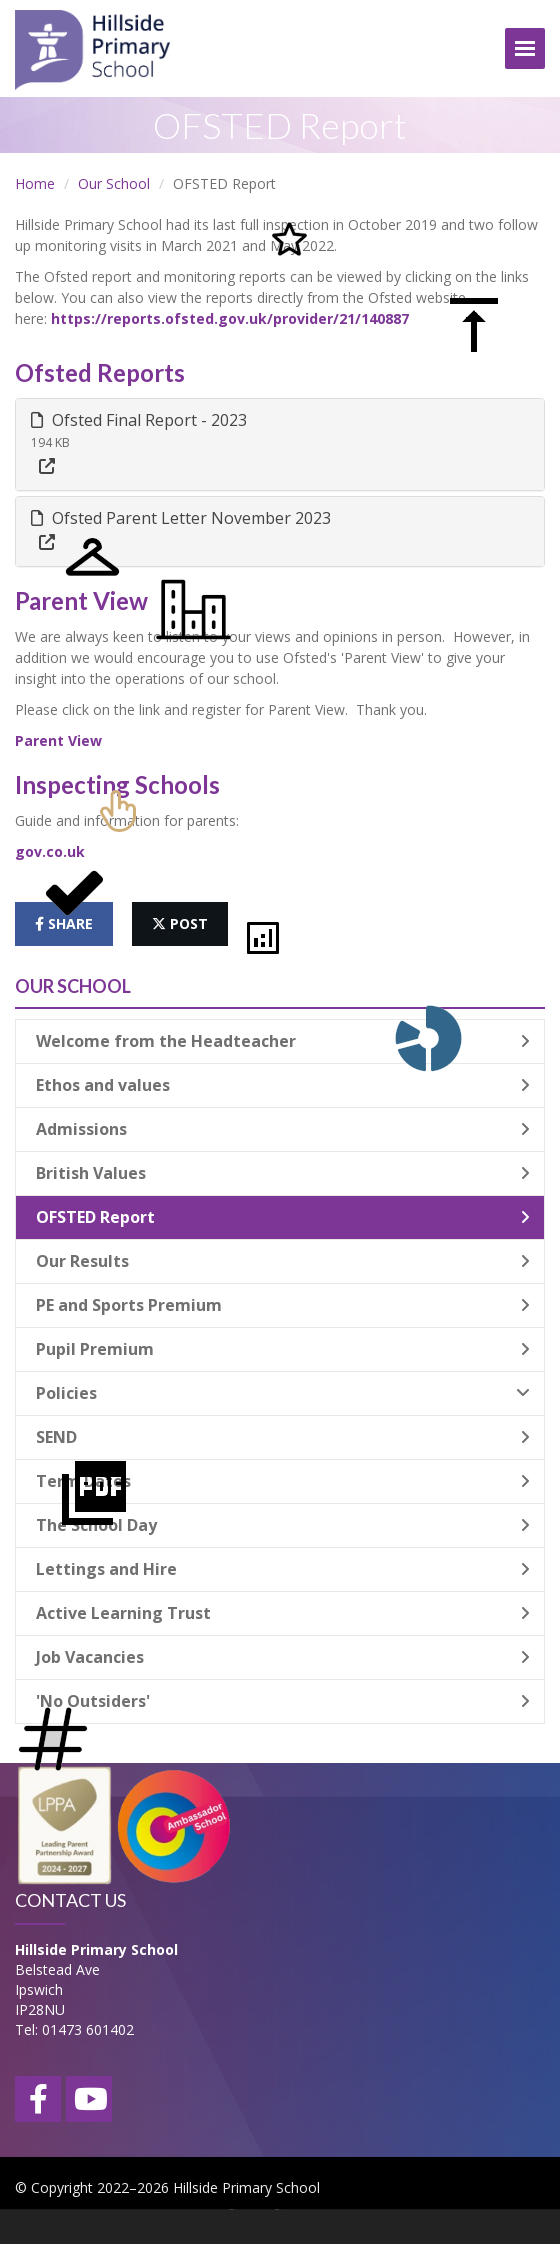 This screenshot has width=560, height=2244. I want to click on align content to top, so click(474, 325).